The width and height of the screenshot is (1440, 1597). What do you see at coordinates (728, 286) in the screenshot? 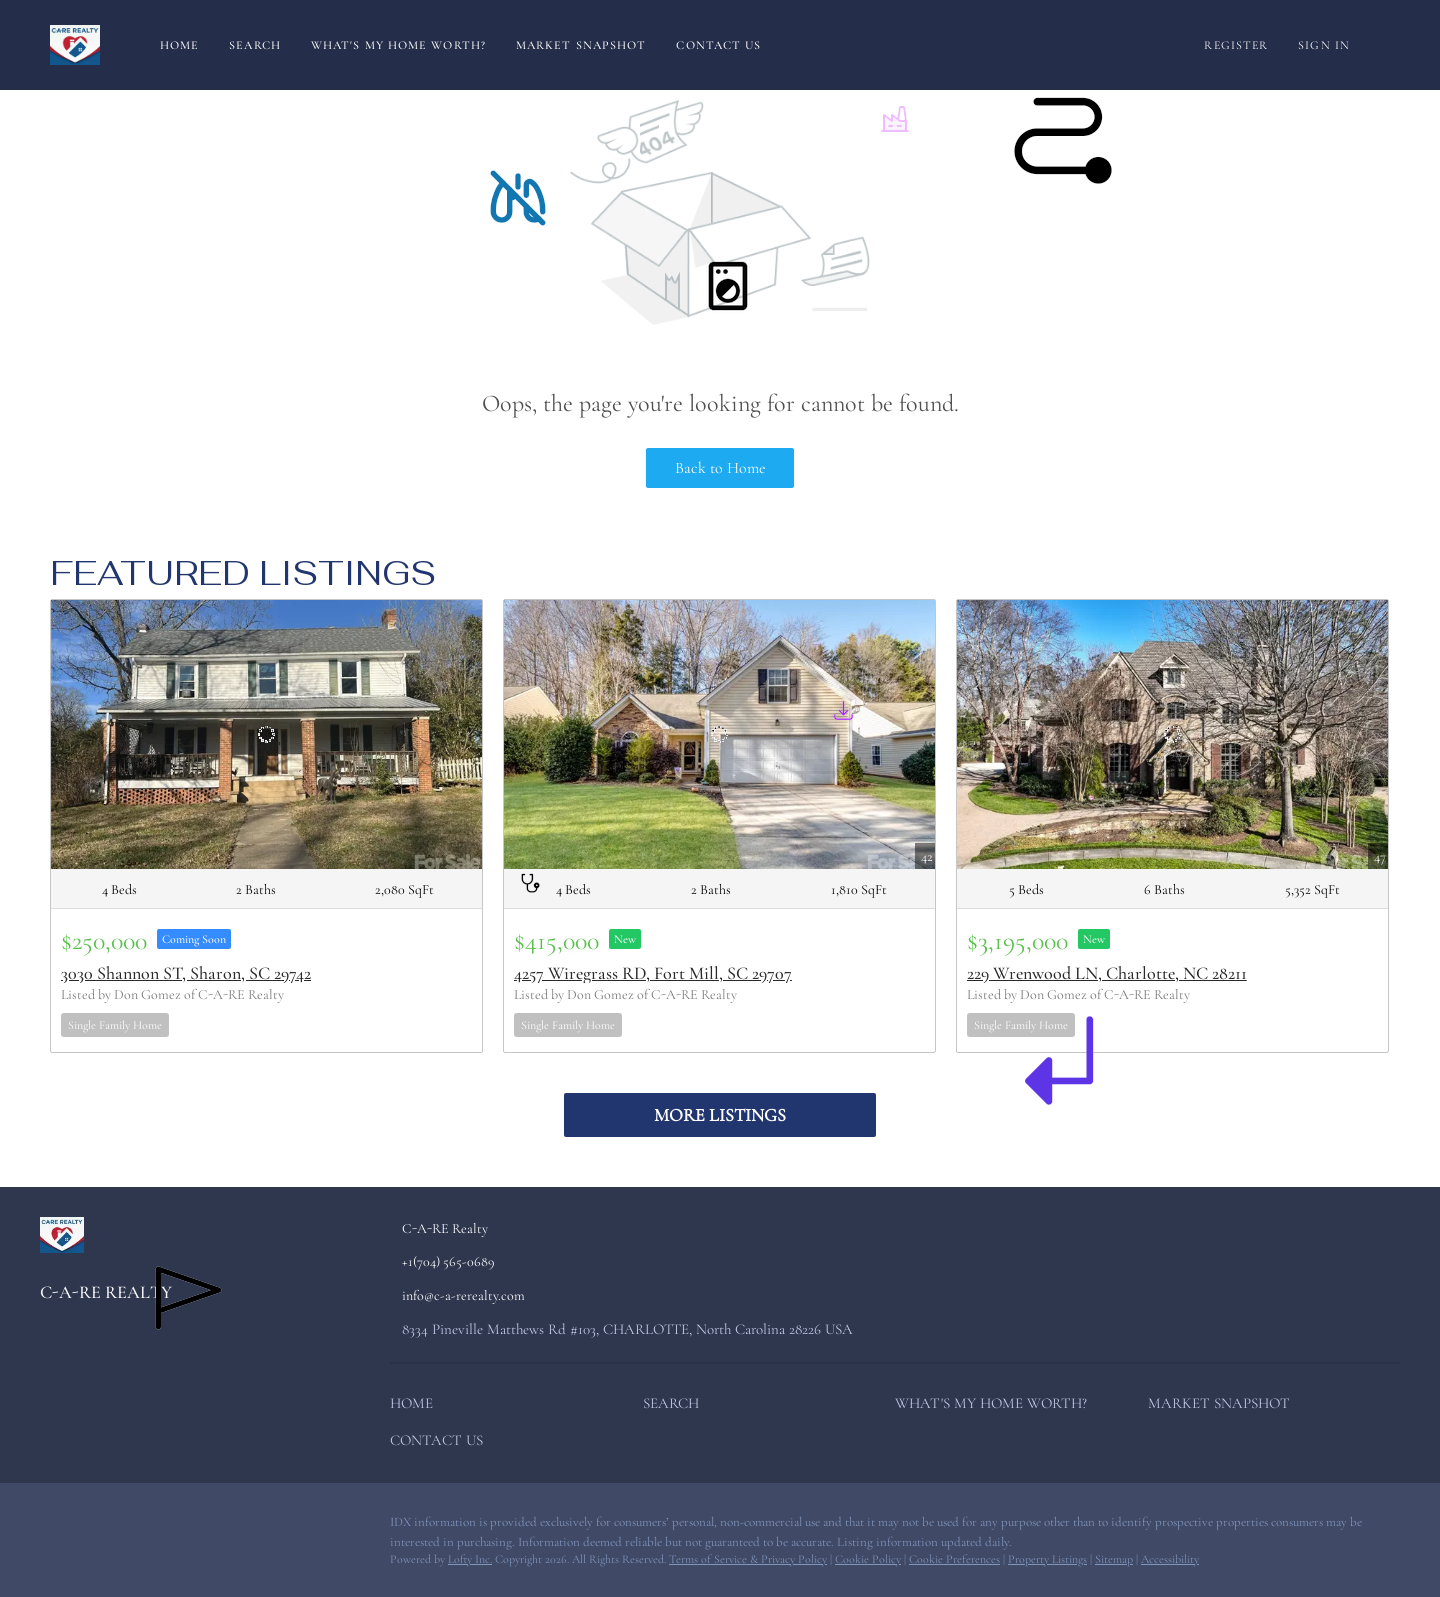
I see `find nearby laundromat or laundry services` at bounding box center [728, 286].